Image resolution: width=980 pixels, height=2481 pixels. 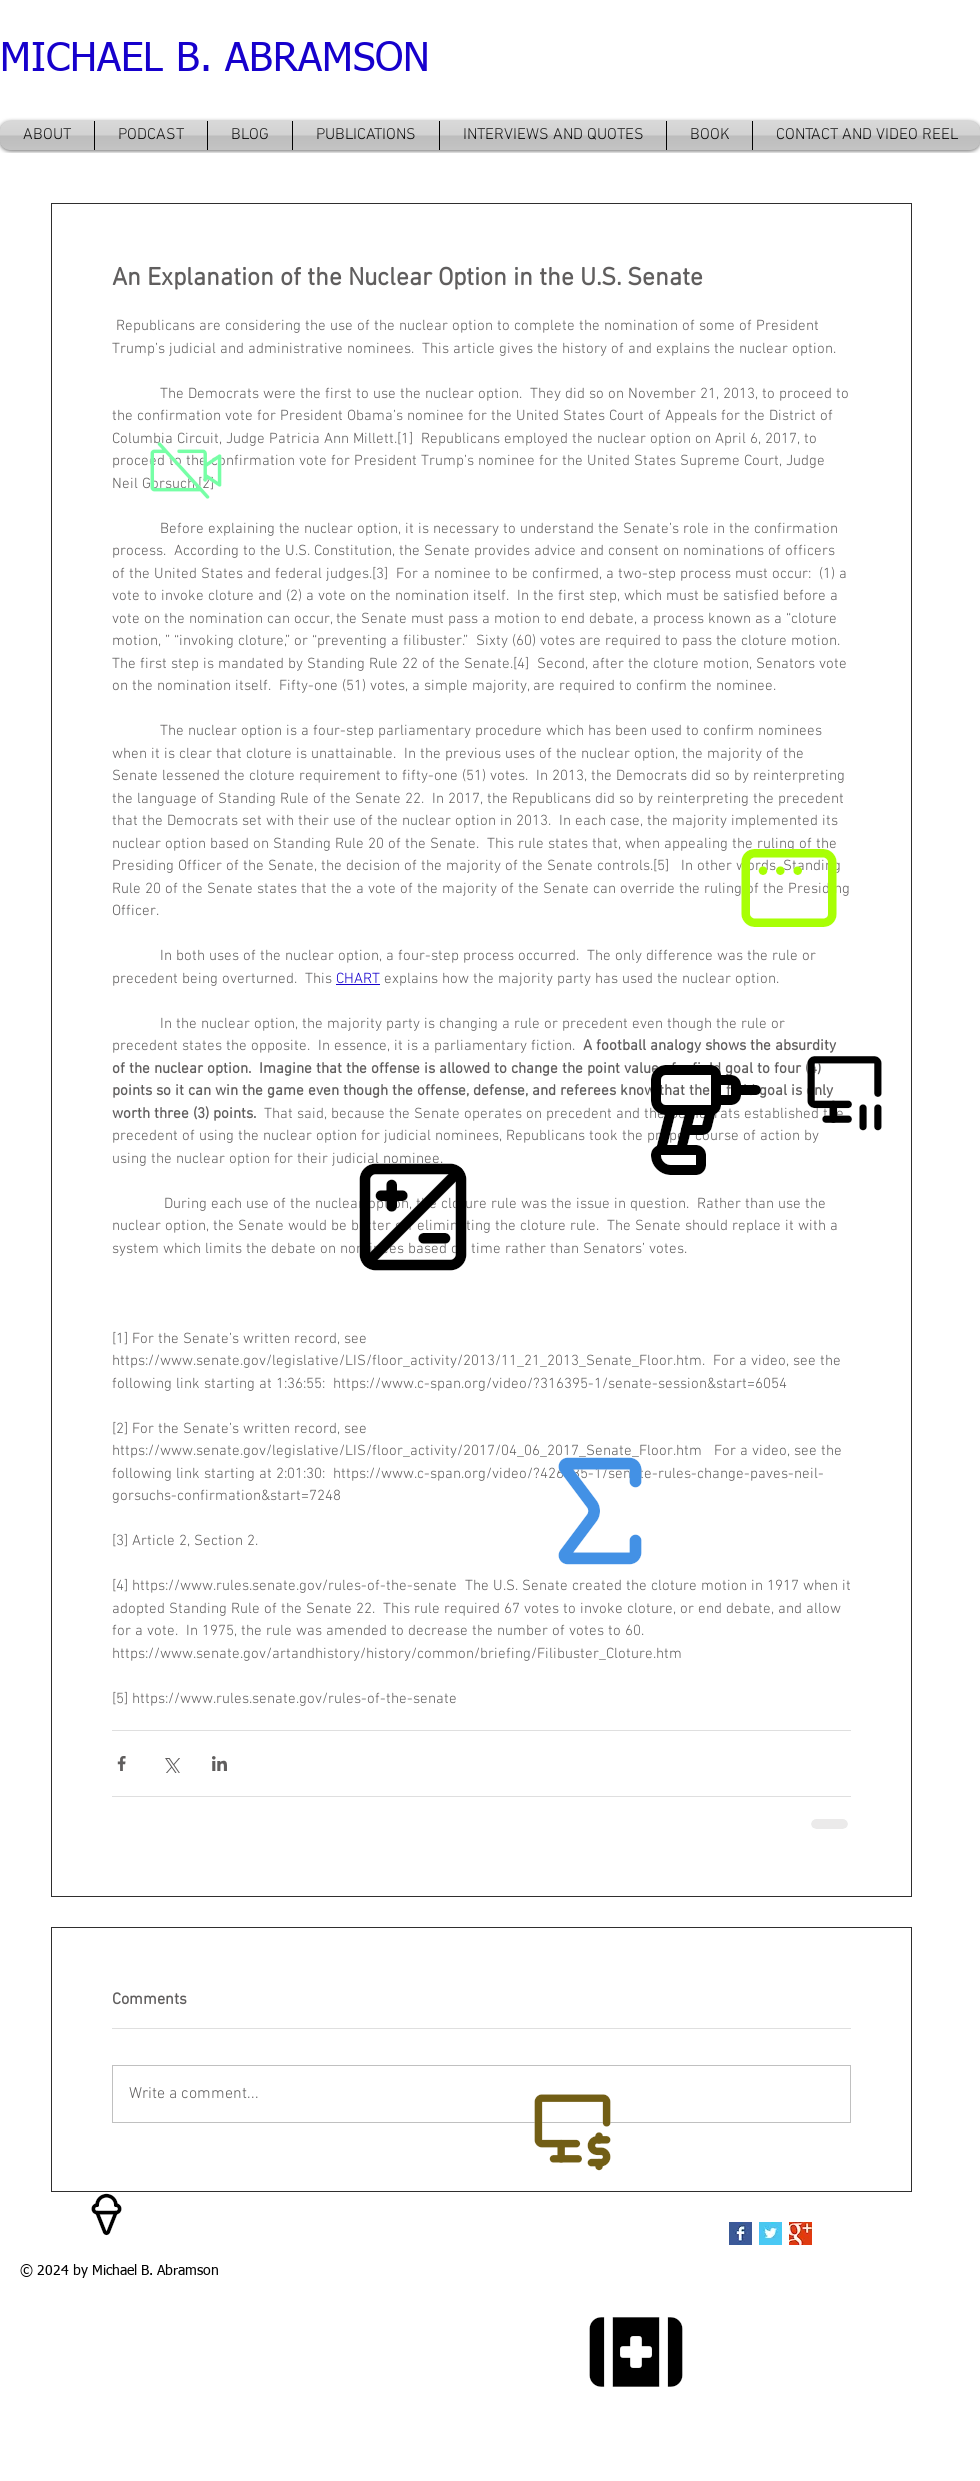 What do you see at coordinates (183, 470) in the screenshot?
I see `turn off camera or disable video` at bounding box center [183, 470].